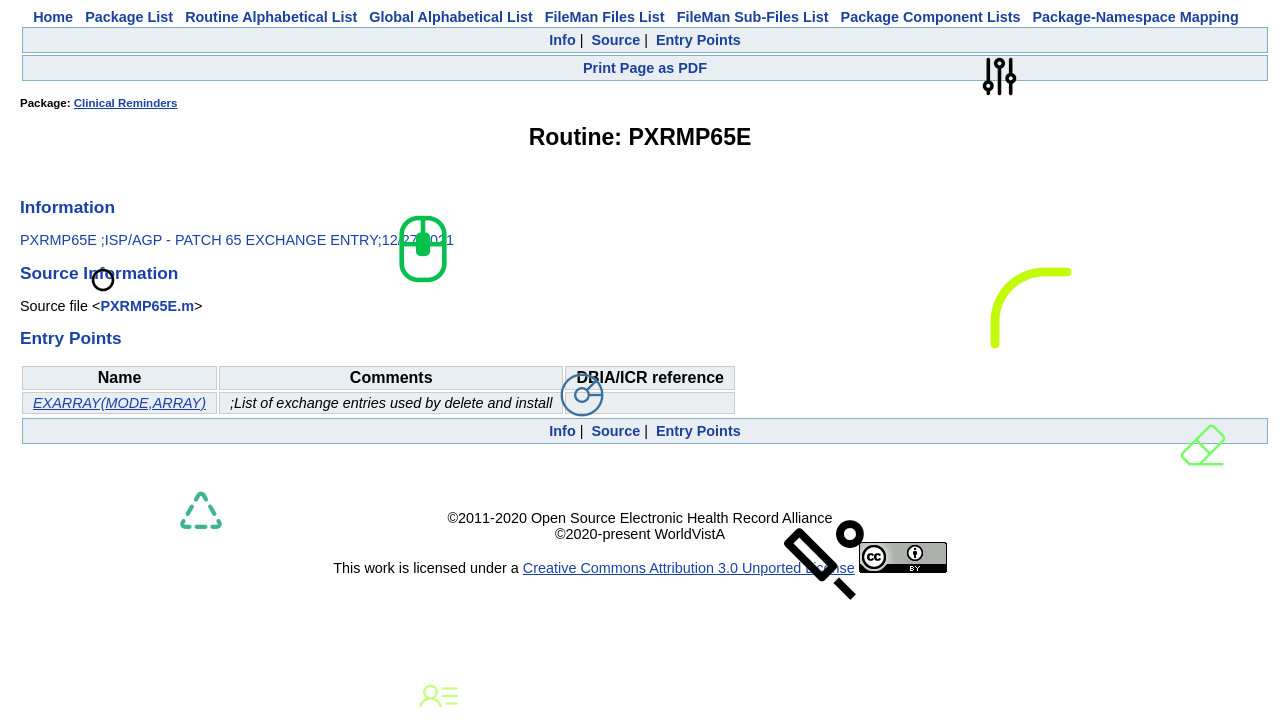 The width and height of the screenshot is (1280, 720). Describe the element at coordinates (423, 249) in the screenshot. I see `middle mouse button click action` at that location.